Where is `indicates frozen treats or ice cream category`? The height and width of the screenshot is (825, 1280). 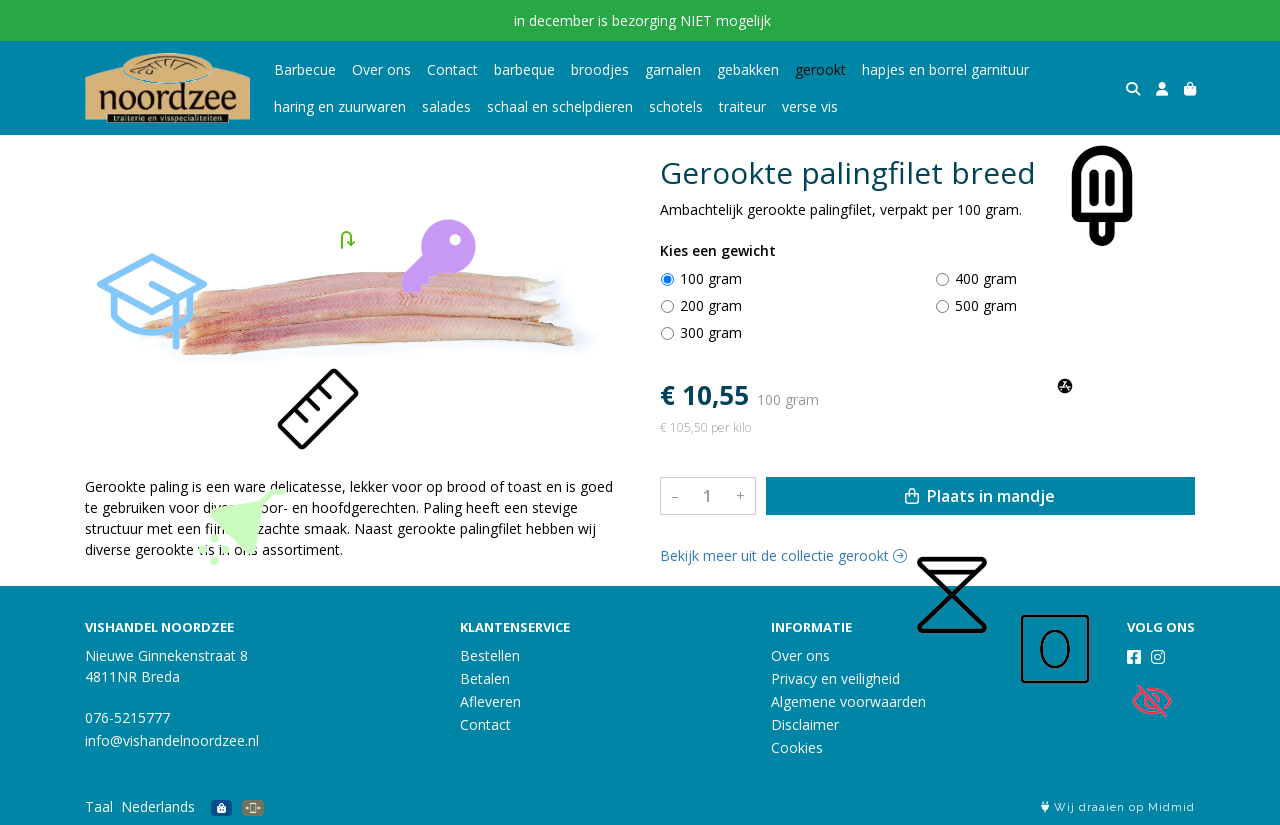 indicates frozen treats or ice cream category is located at coordinates (1102, 195).